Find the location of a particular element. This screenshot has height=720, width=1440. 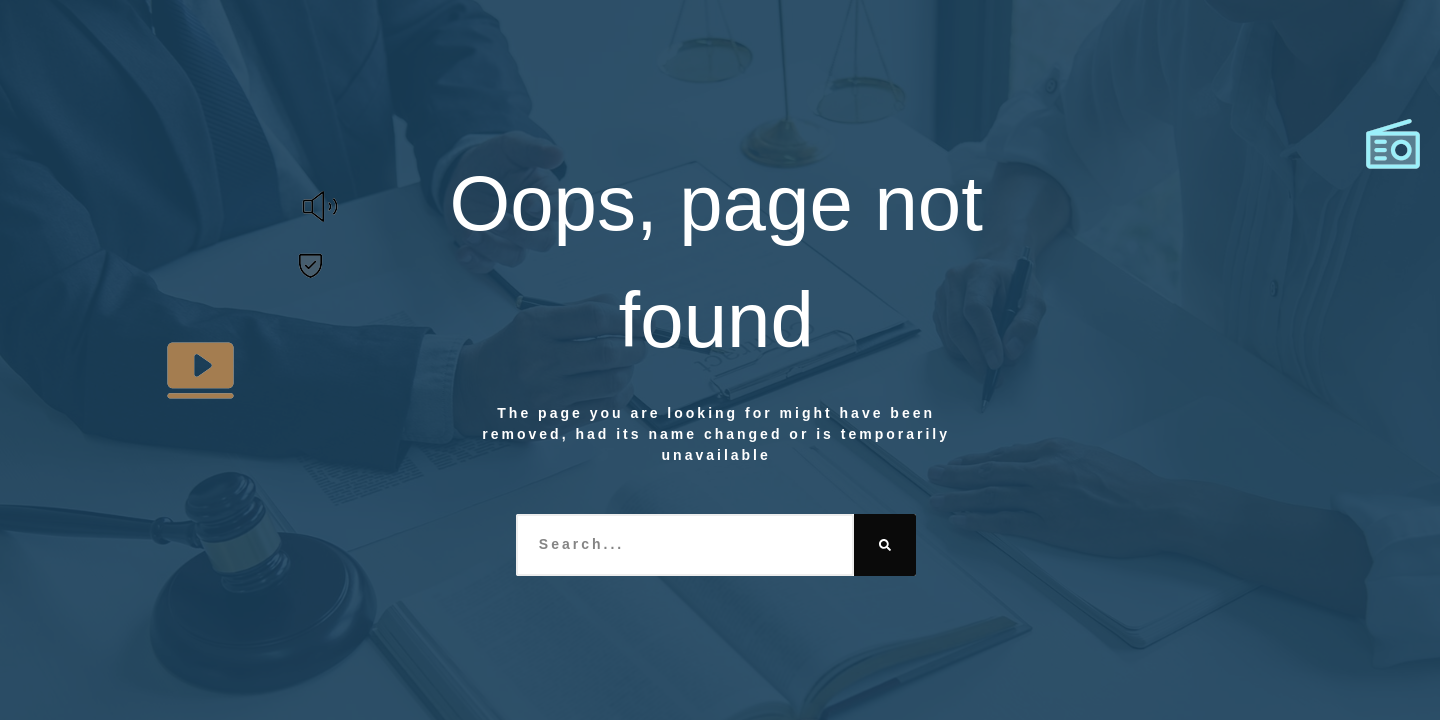

volume is set to high is located at coordinates (319, 206).